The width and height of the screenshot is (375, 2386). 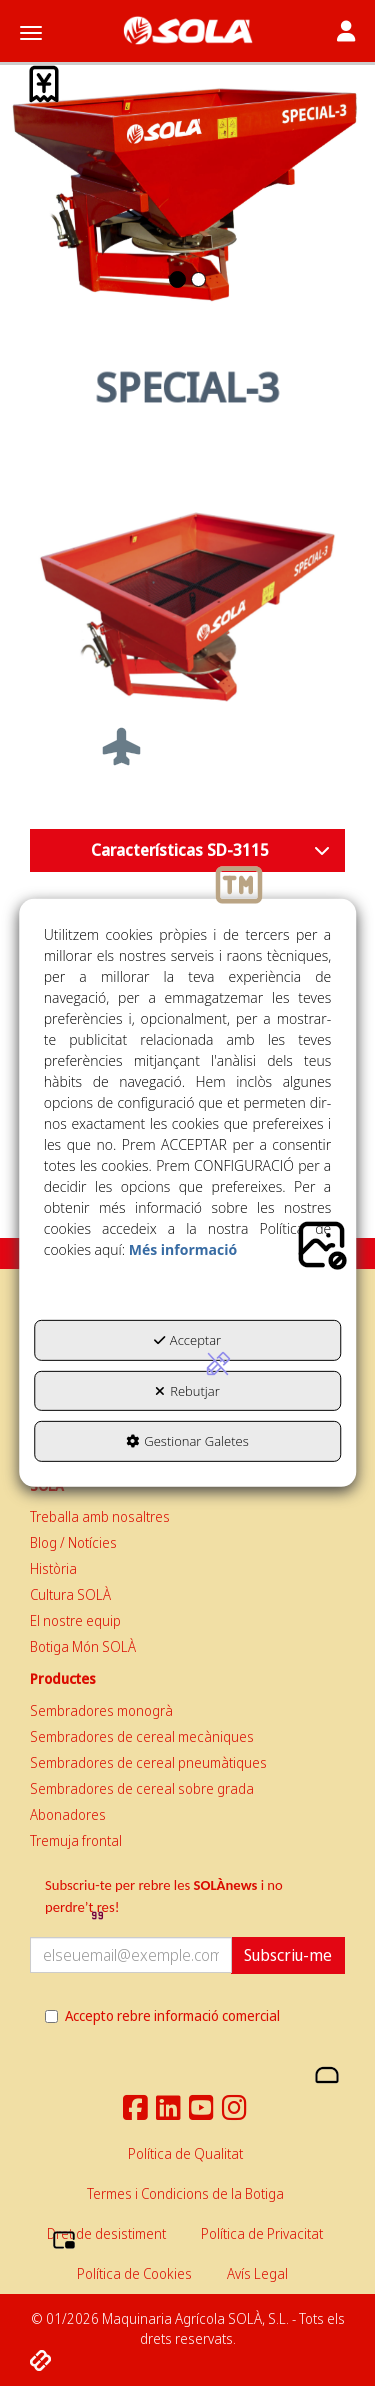 What do you see at coordinates (121, 746) in the screenshot?
I see `enable airplane mode` at bounding box center [121, 746].